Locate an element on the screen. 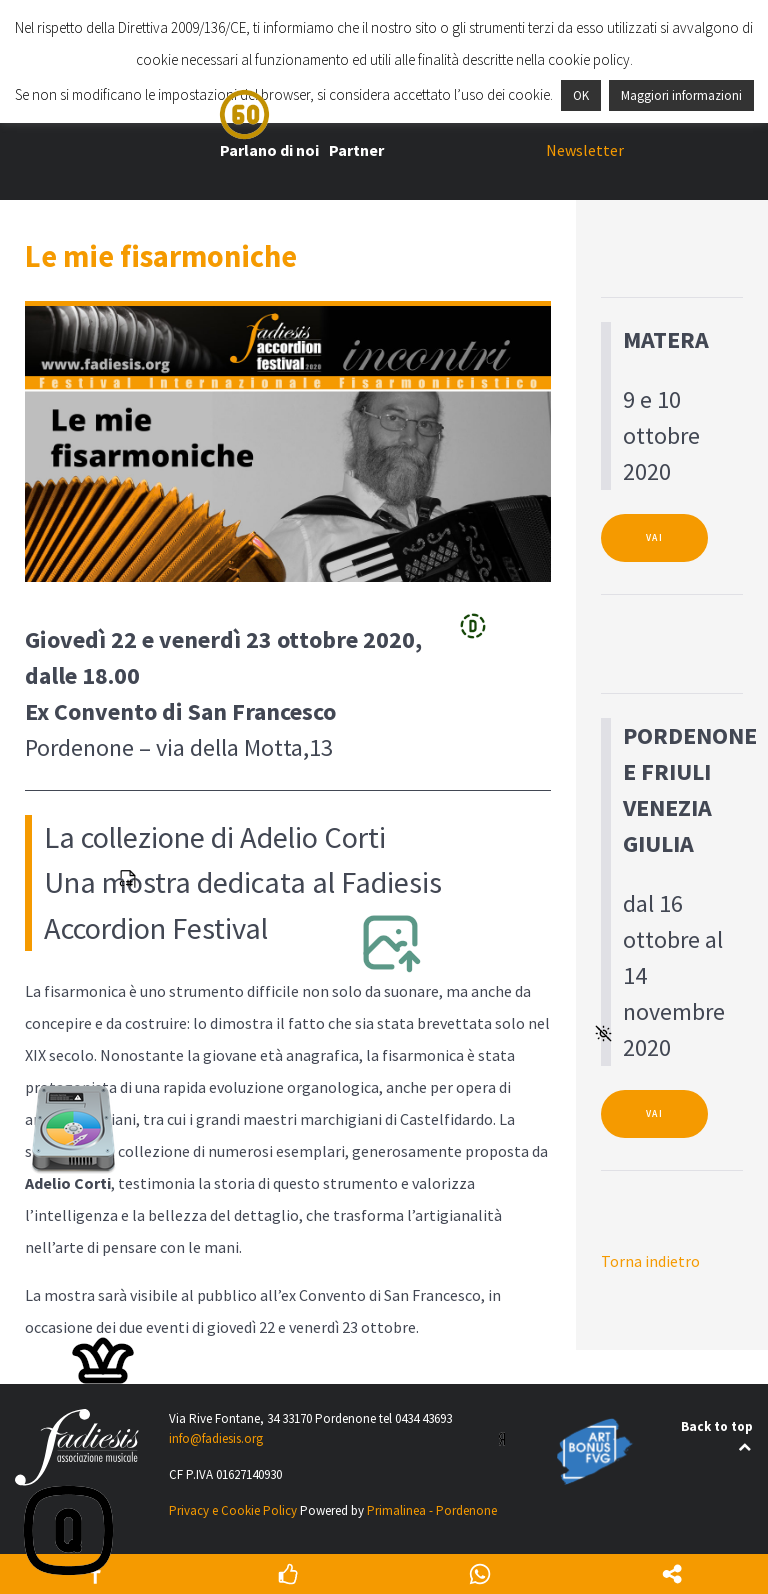 The image size is (768, 1594). upload a photo is located at coordinates (390, 942).